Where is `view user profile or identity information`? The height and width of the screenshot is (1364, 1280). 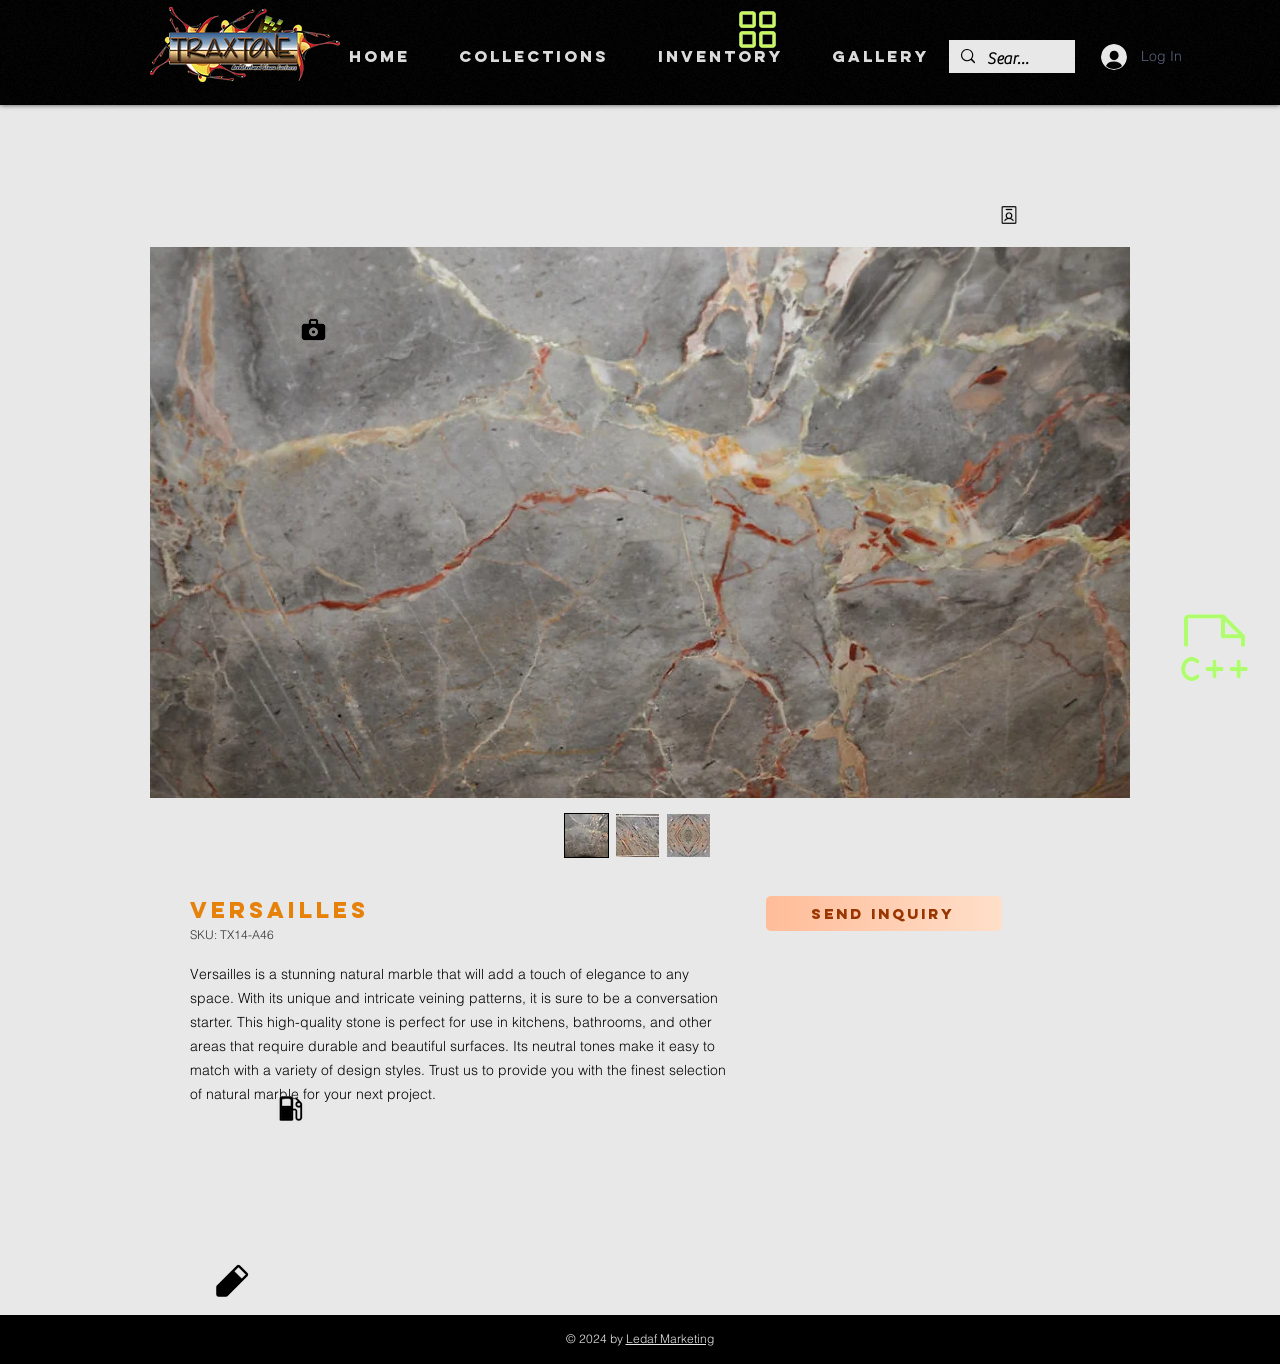 view user profile or identity information is located at coordinates (1009, 215).